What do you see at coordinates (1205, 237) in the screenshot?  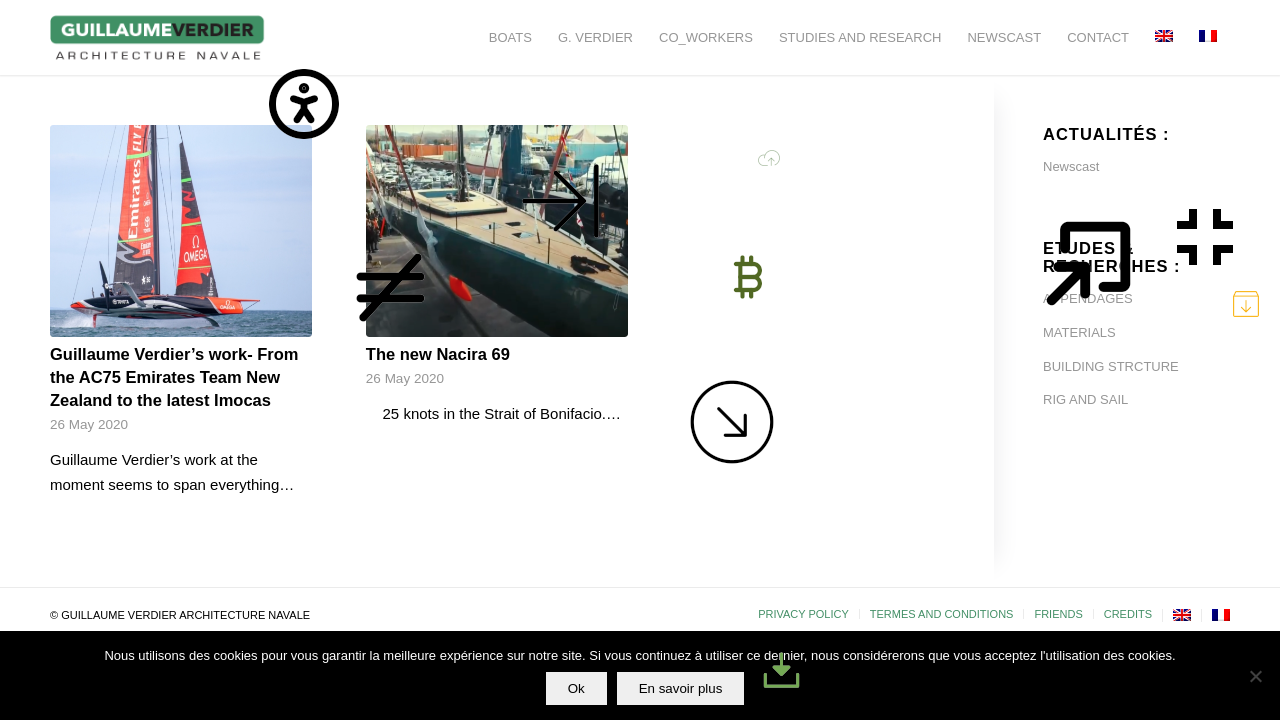 I see `exit fullscreen mode` at bounding box center [1205, 237].